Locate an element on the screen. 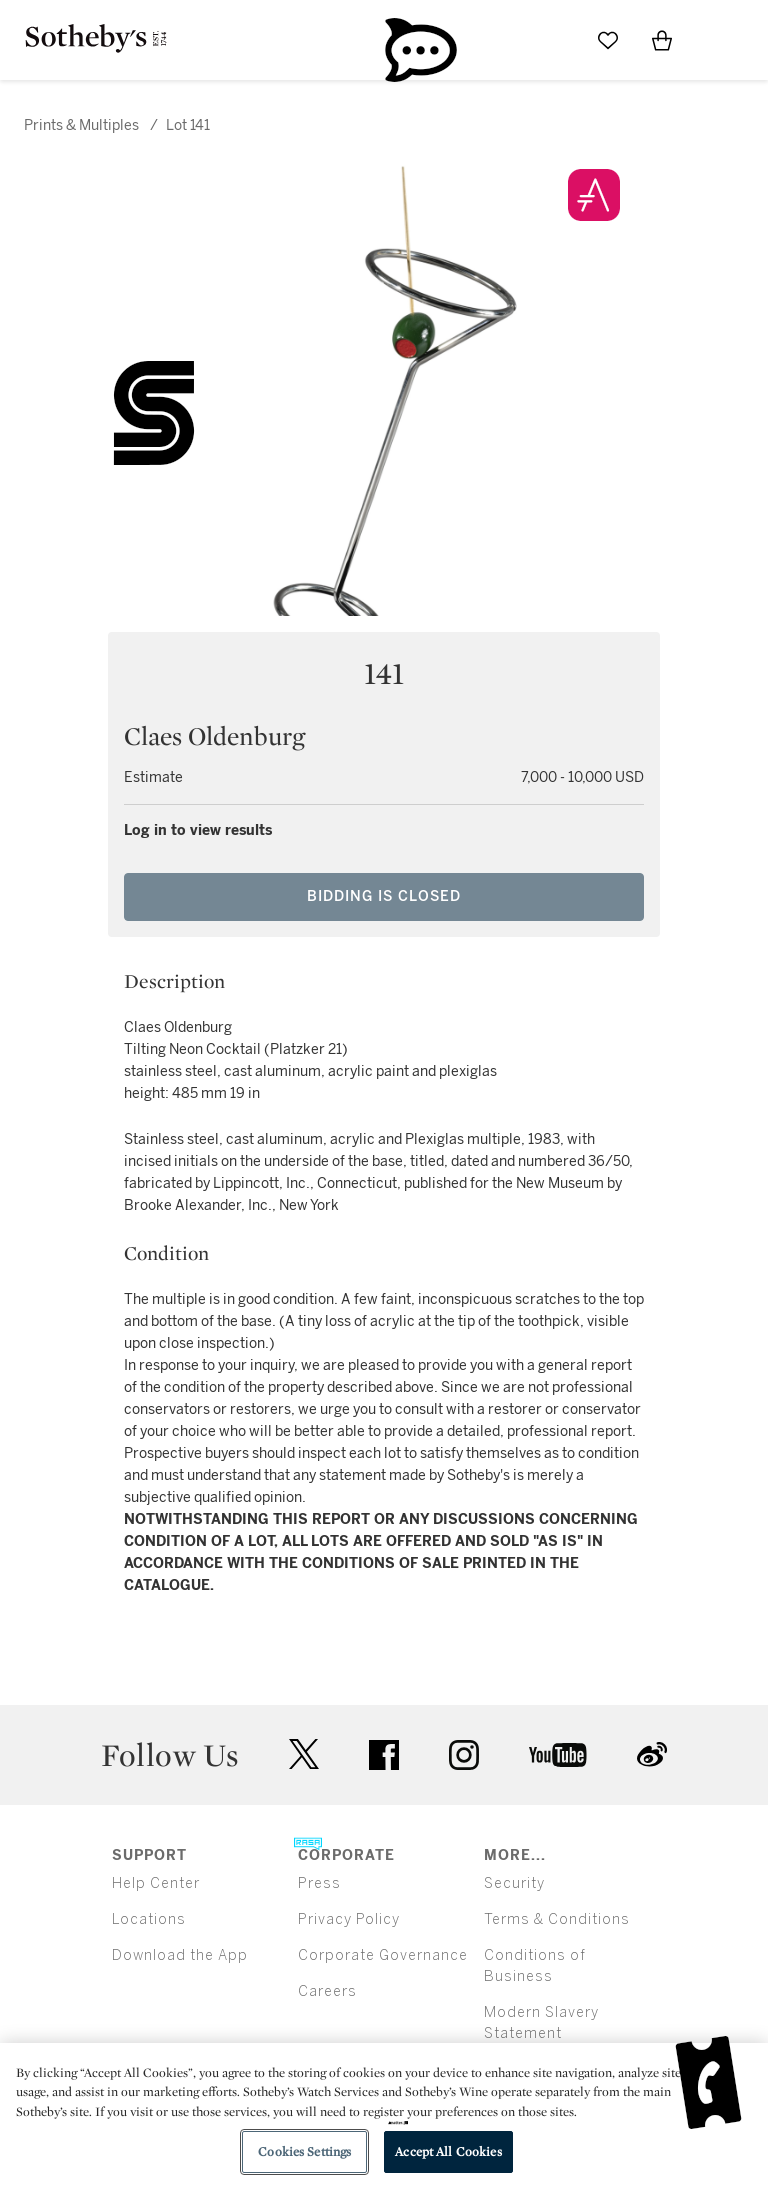 The width and height of the screenshot is (768, 2189). open the Allociné app for movie listings and reviews is located at coordinates (708, 2082).